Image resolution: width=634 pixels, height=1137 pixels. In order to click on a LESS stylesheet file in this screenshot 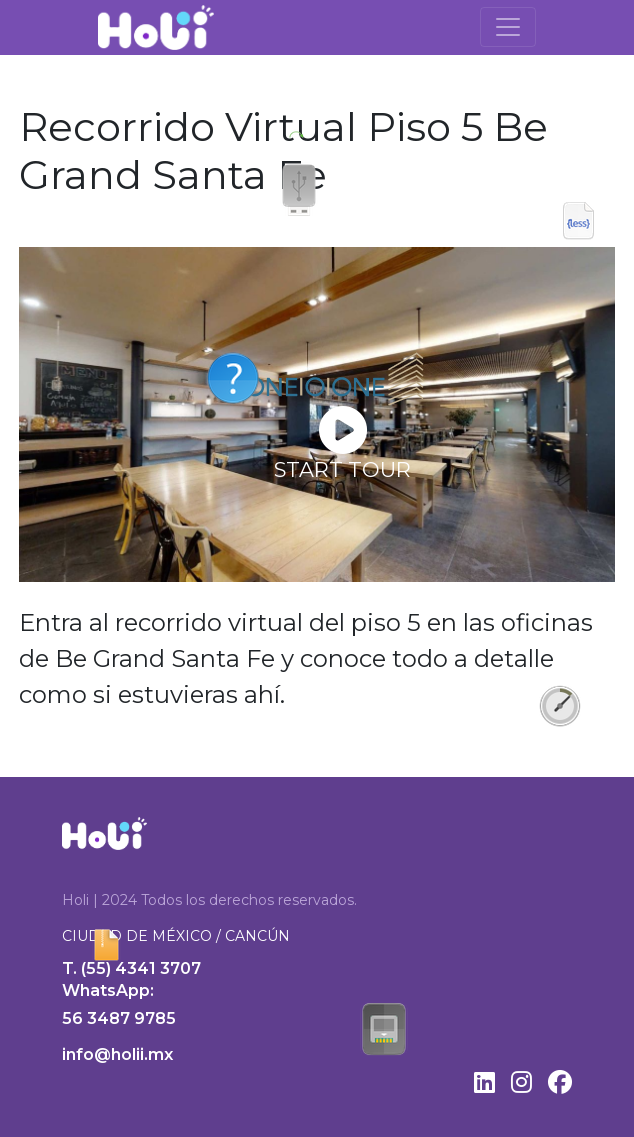, I will do `click(578, 220)`.